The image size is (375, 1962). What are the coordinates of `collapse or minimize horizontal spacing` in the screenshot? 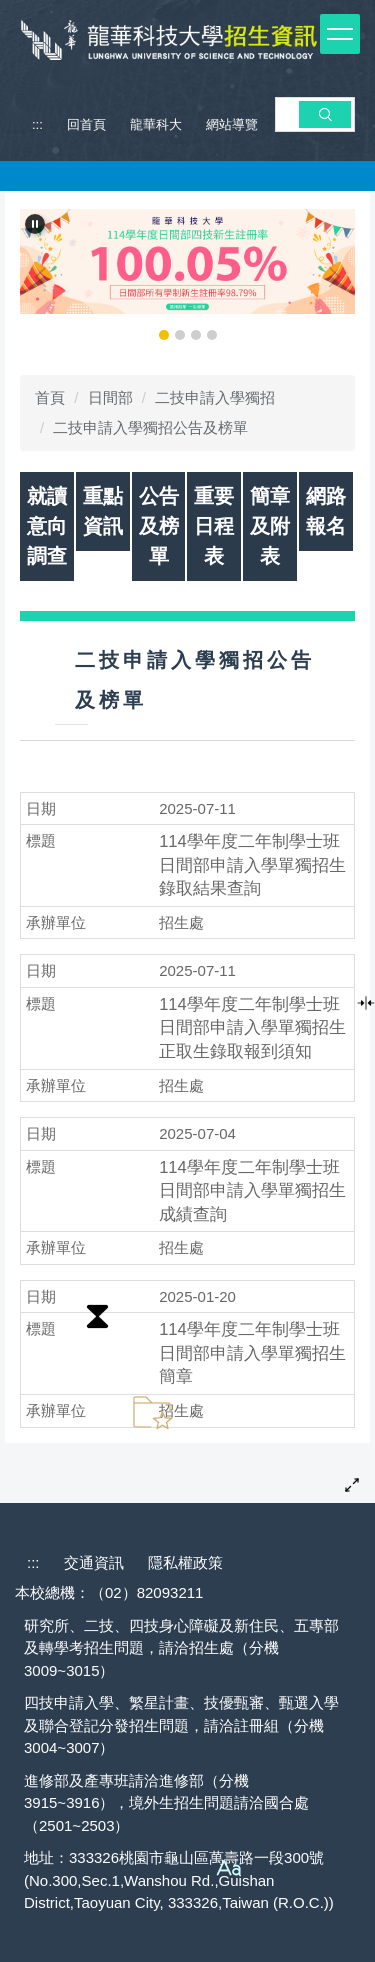 It's located at (366, 1003).